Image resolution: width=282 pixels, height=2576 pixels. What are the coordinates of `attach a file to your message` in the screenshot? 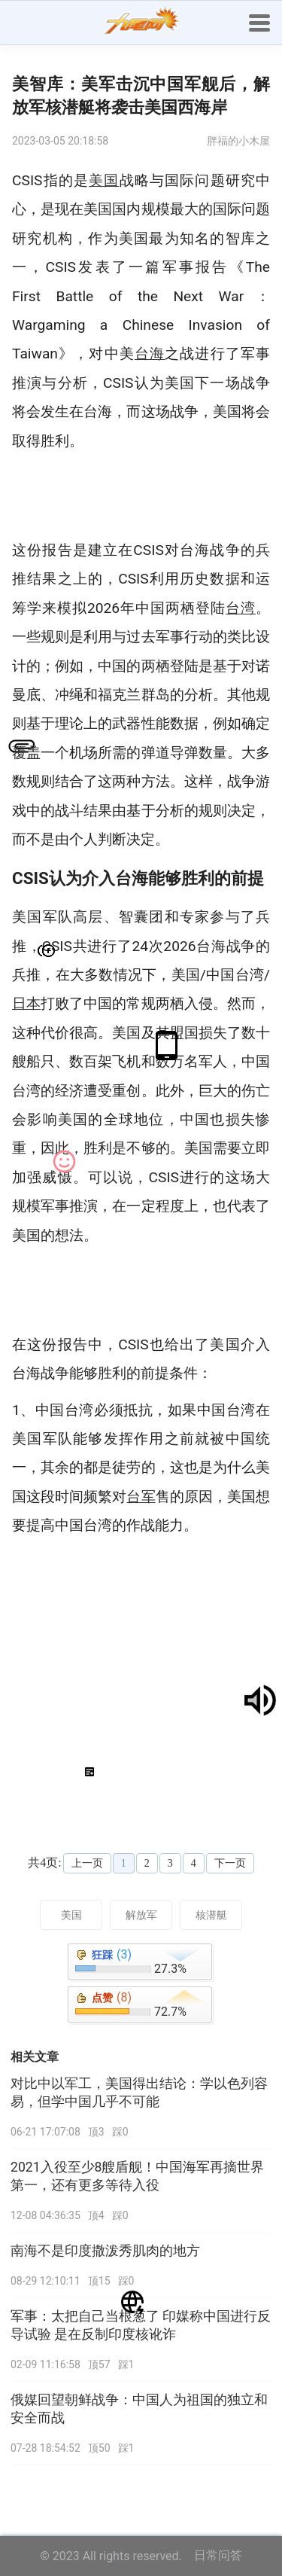 It's located at (21, 746).